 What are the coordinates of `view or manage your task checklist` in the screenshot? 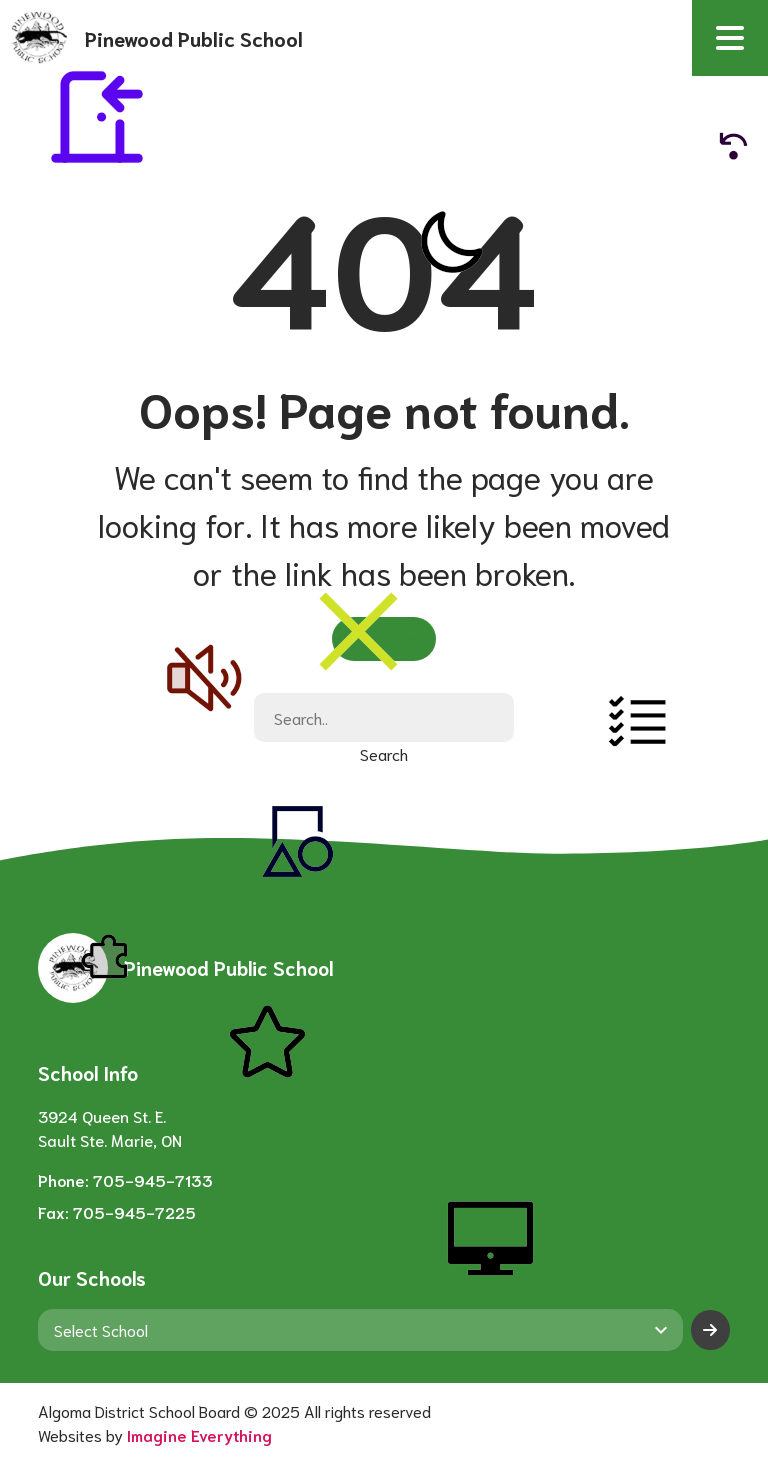 It's located at (635, 722).